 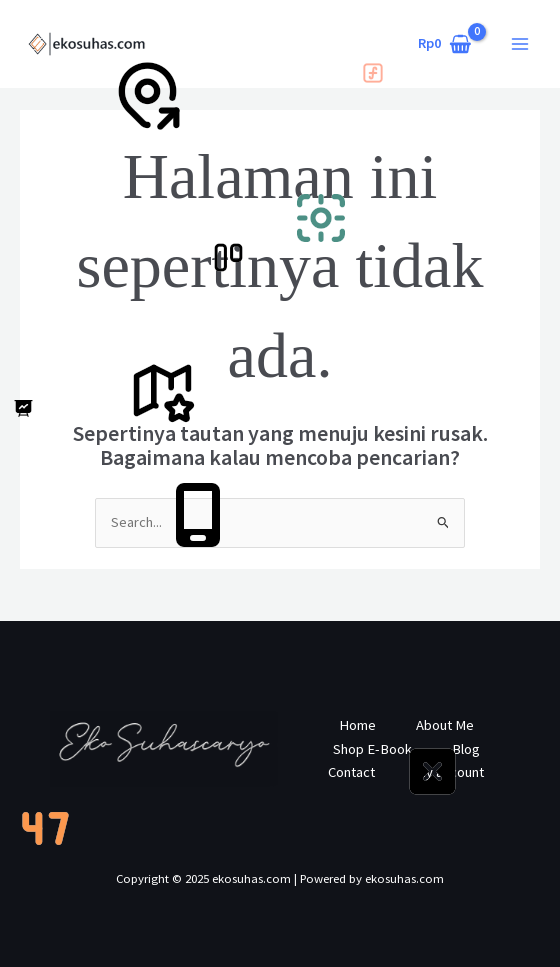 I want to click on view mobile device settings, so click(x=198, y=515).